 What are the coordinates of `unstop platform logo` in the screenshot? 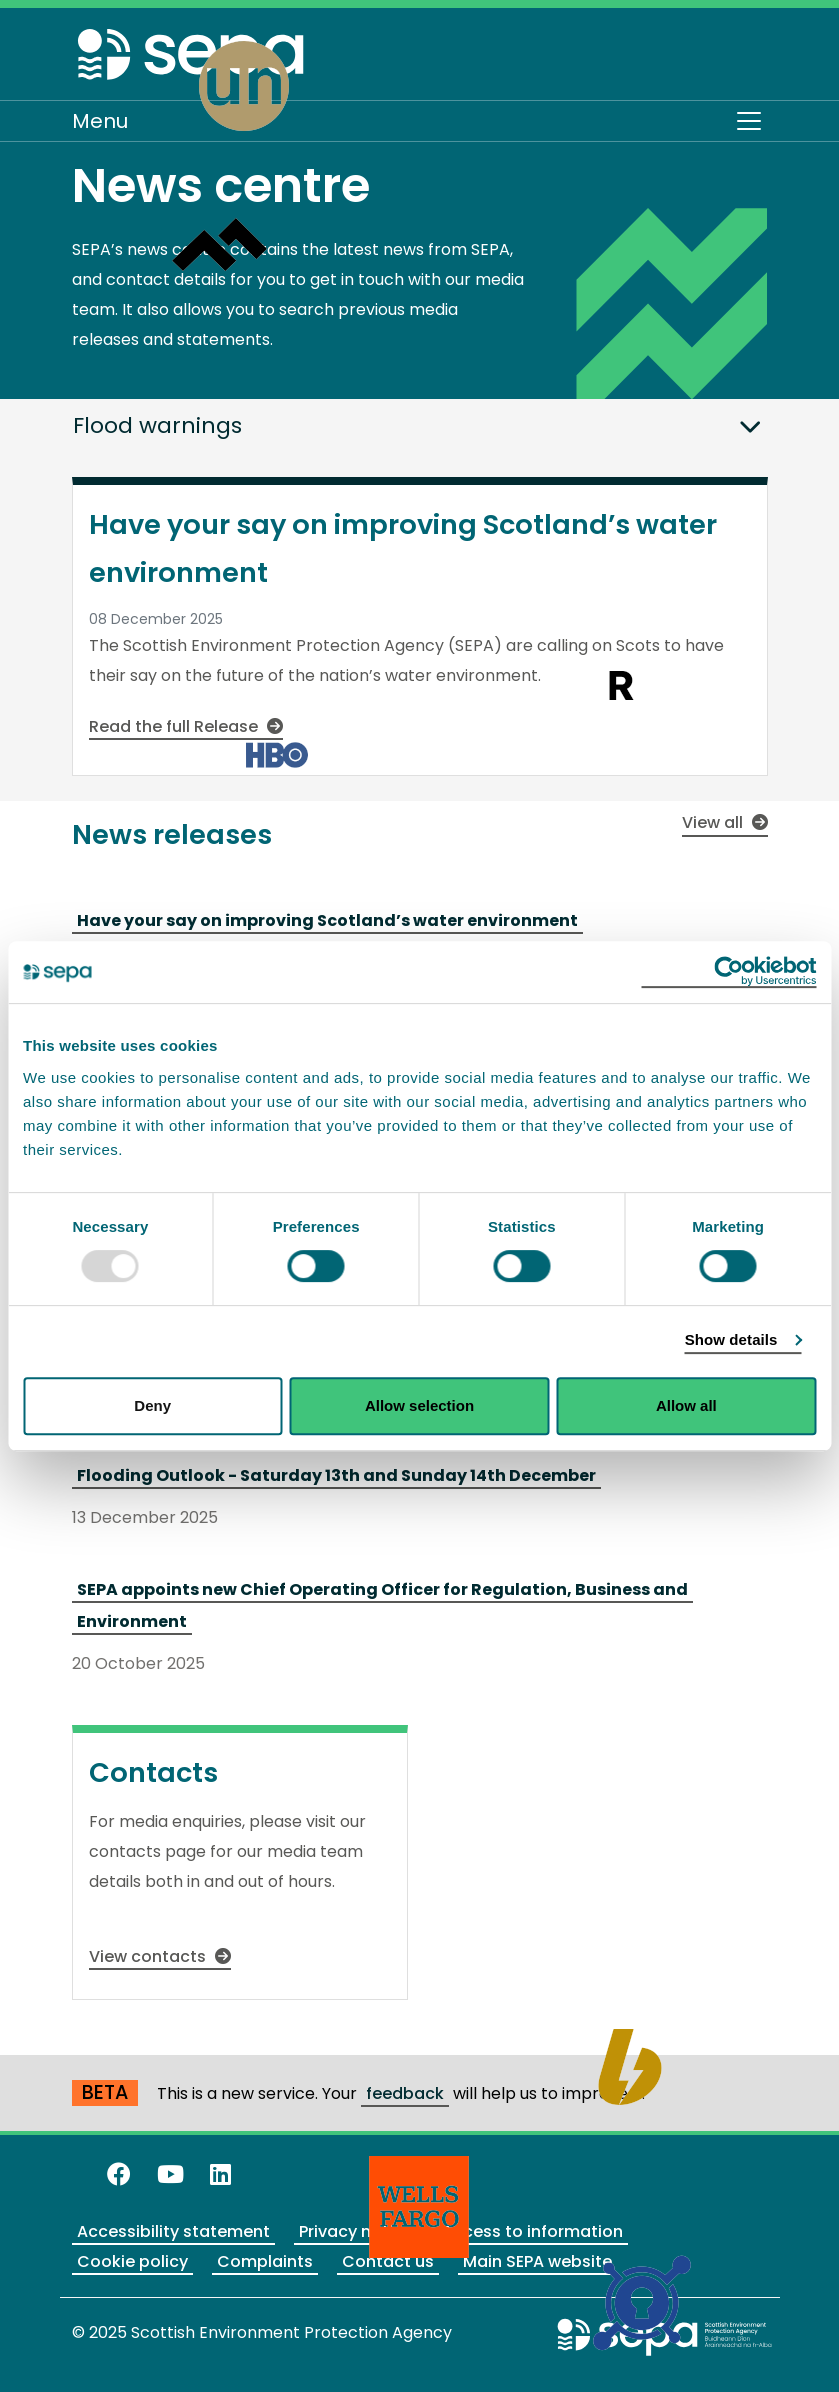 It's located at (244, 86).